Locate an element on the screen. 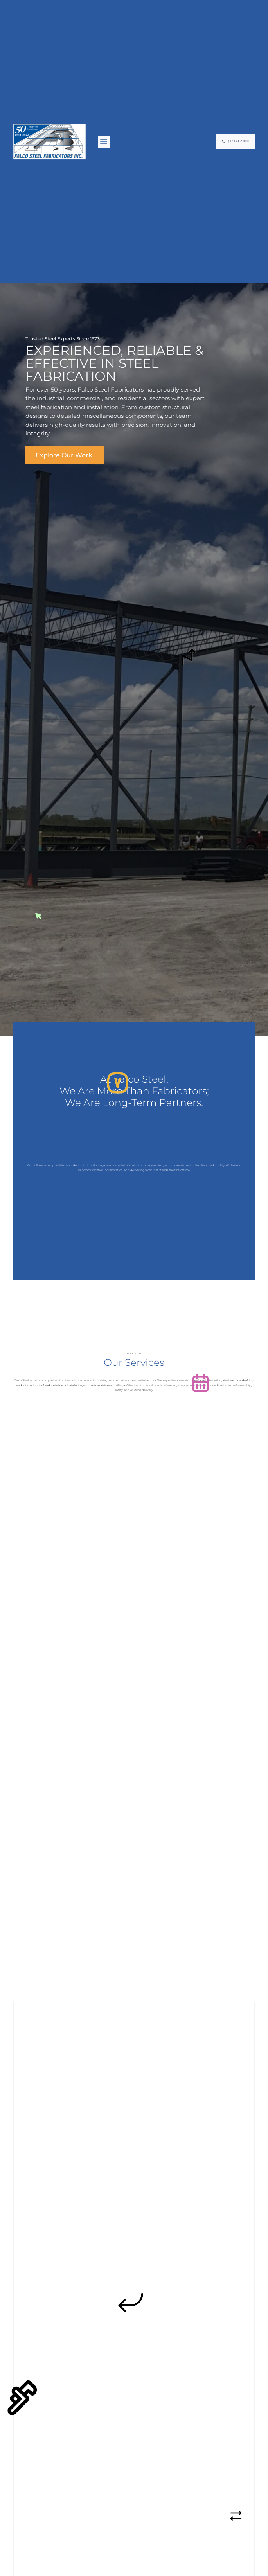 This screenshot has height=2576, width=268. access tools or settings is located at coordinates (22, 2398).